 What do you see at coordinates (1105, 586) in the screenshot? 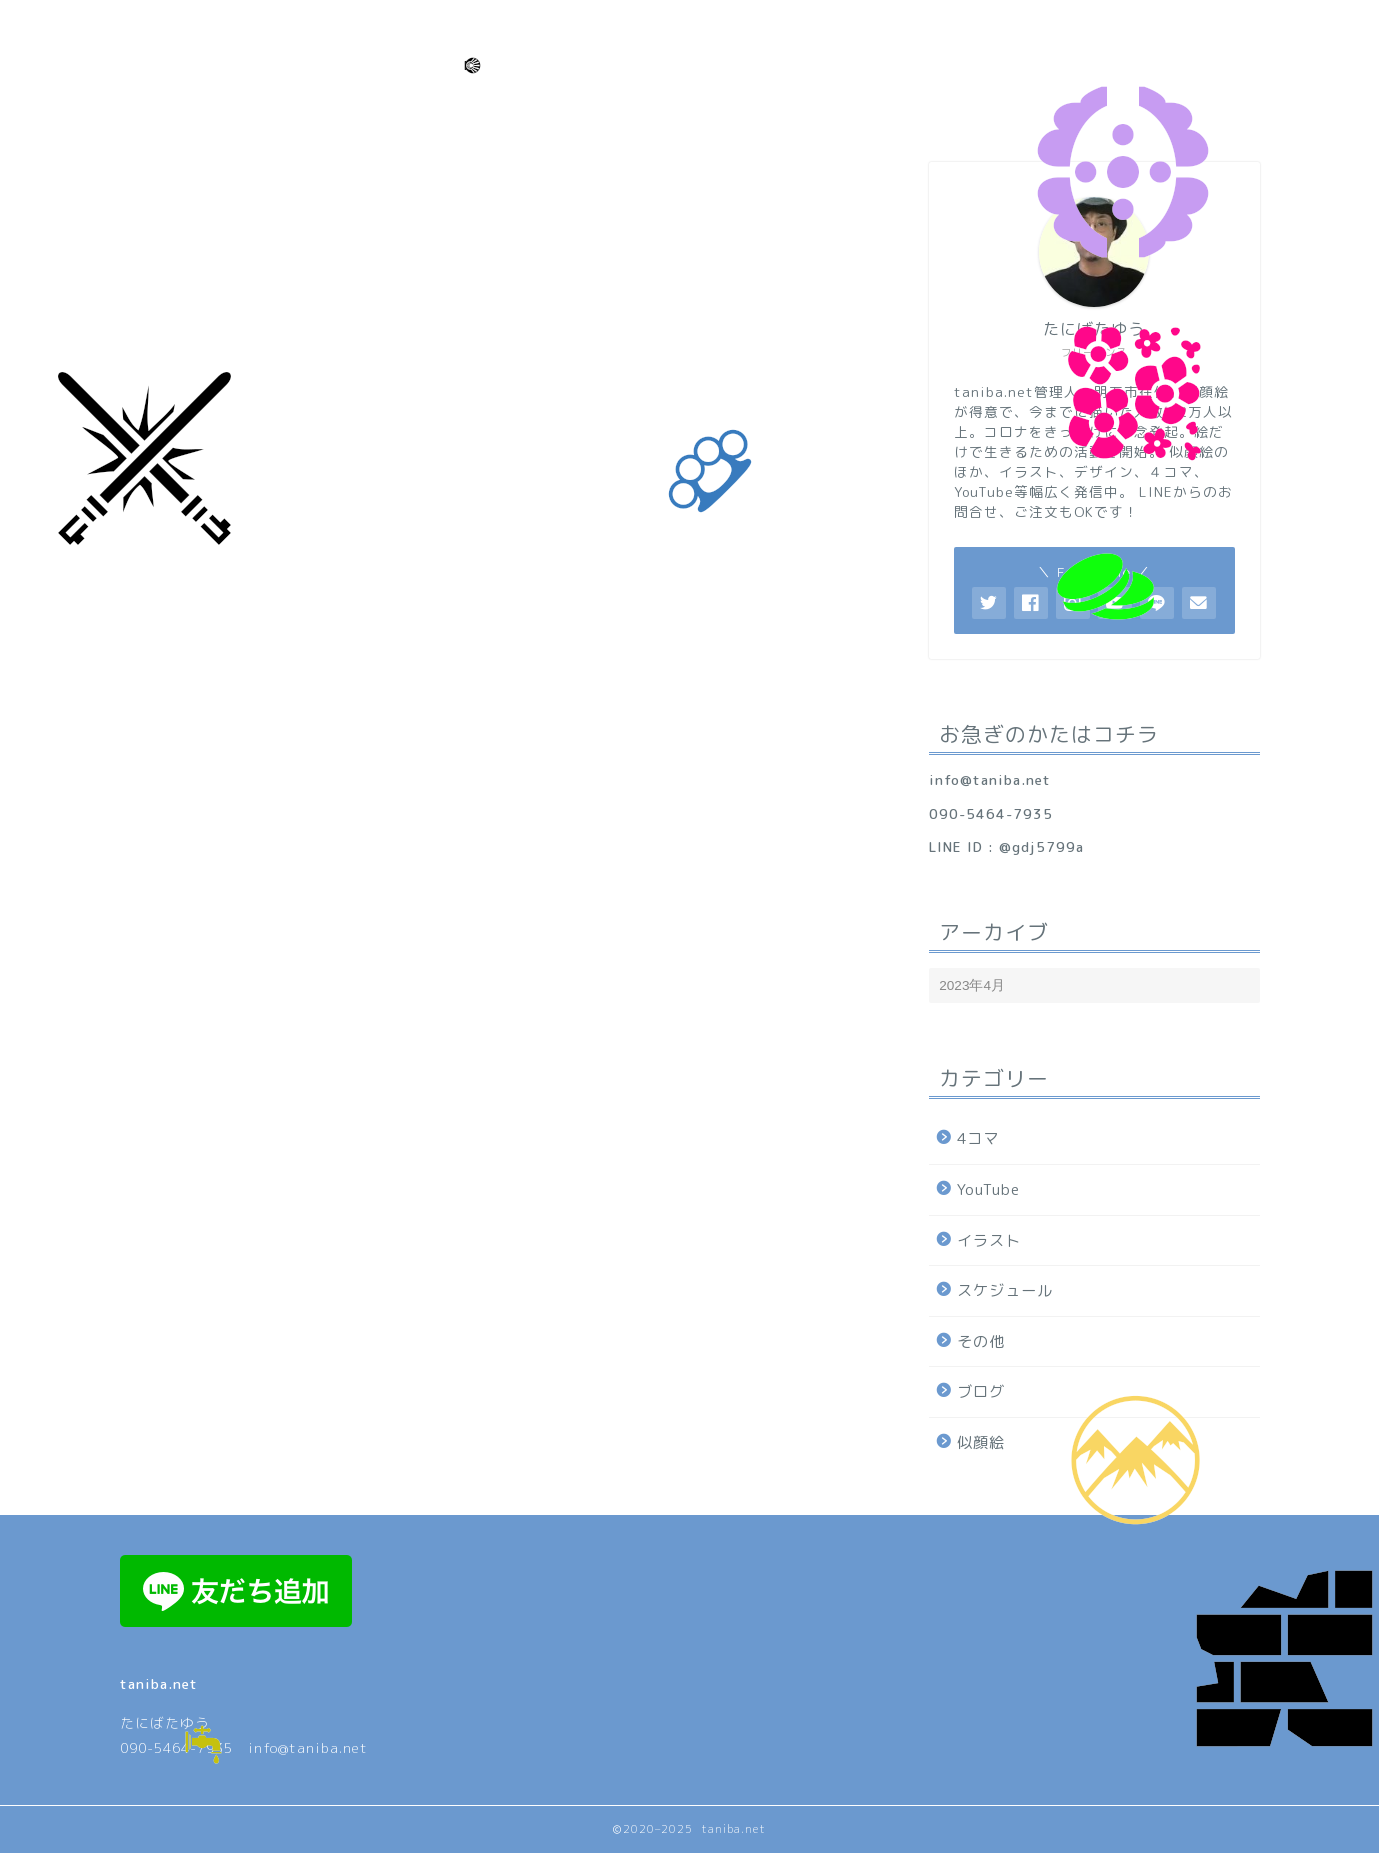
I see `view your coin balance or currency` at bounding box center [1105, 586].